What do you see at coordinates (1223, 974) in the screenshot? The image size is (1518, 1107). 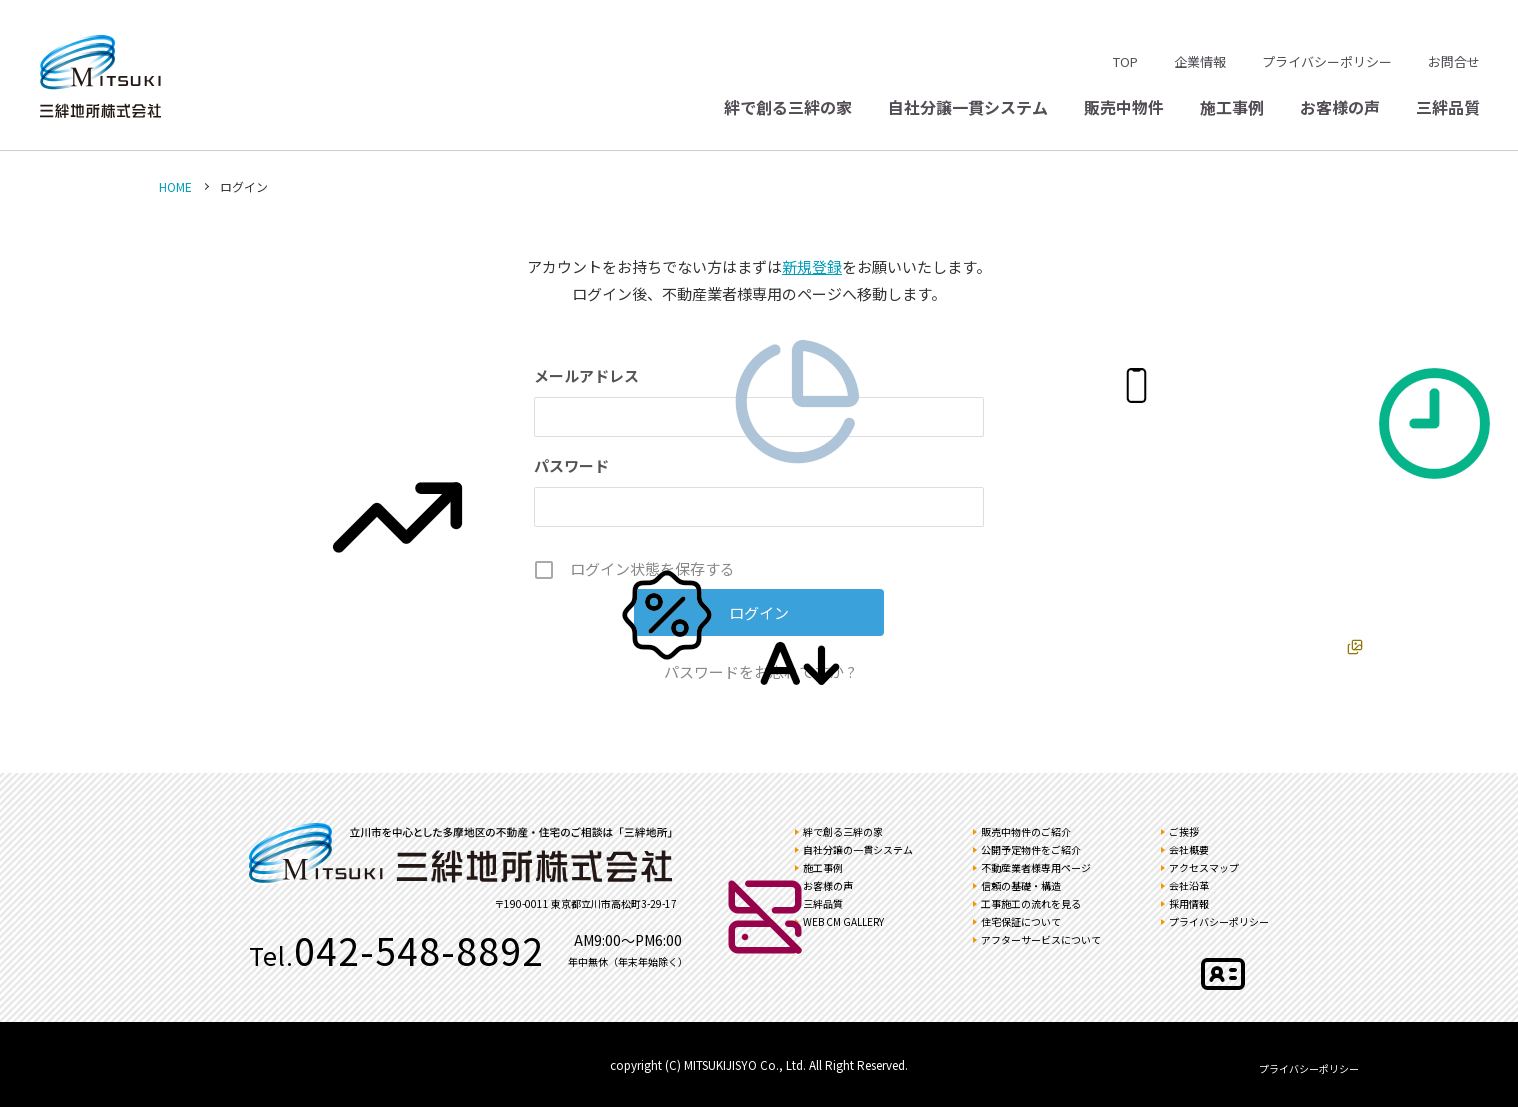 I see `view your profile or identity information` at bounding box center [1223, 974].